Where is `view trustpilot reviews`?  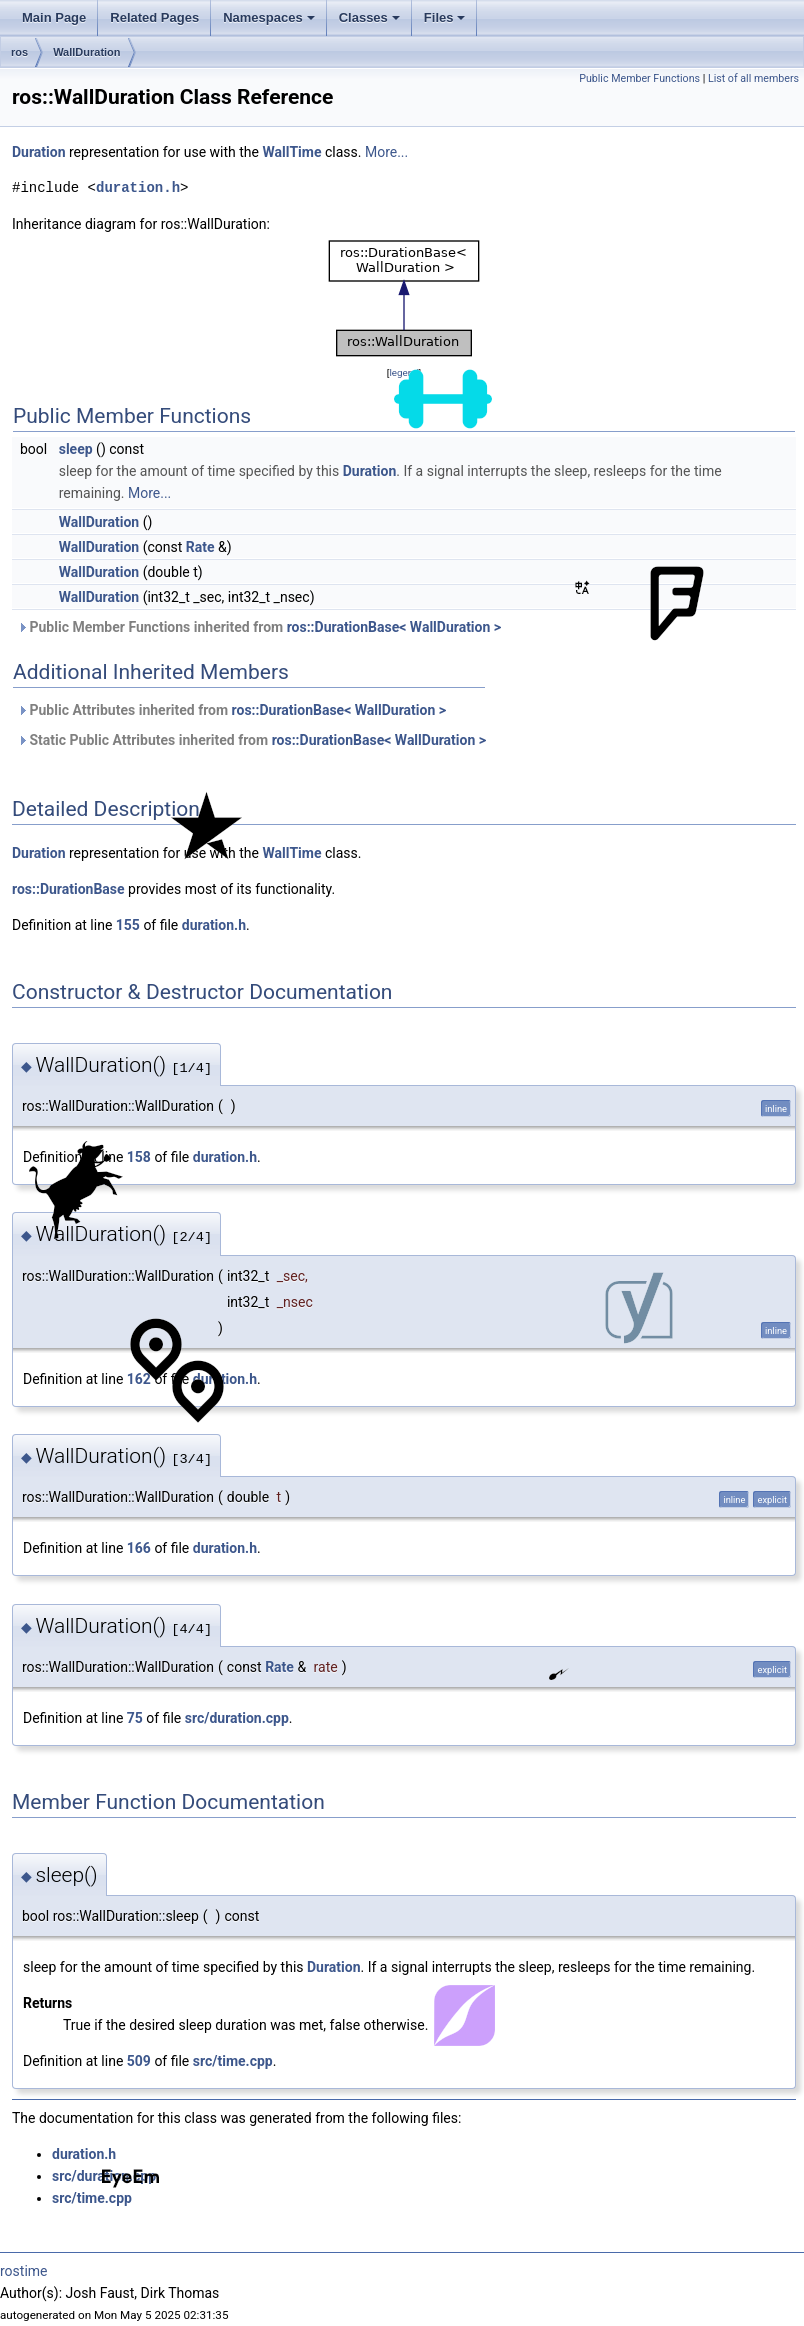 view trustpilot reviews is located at coordinates (206, 825).